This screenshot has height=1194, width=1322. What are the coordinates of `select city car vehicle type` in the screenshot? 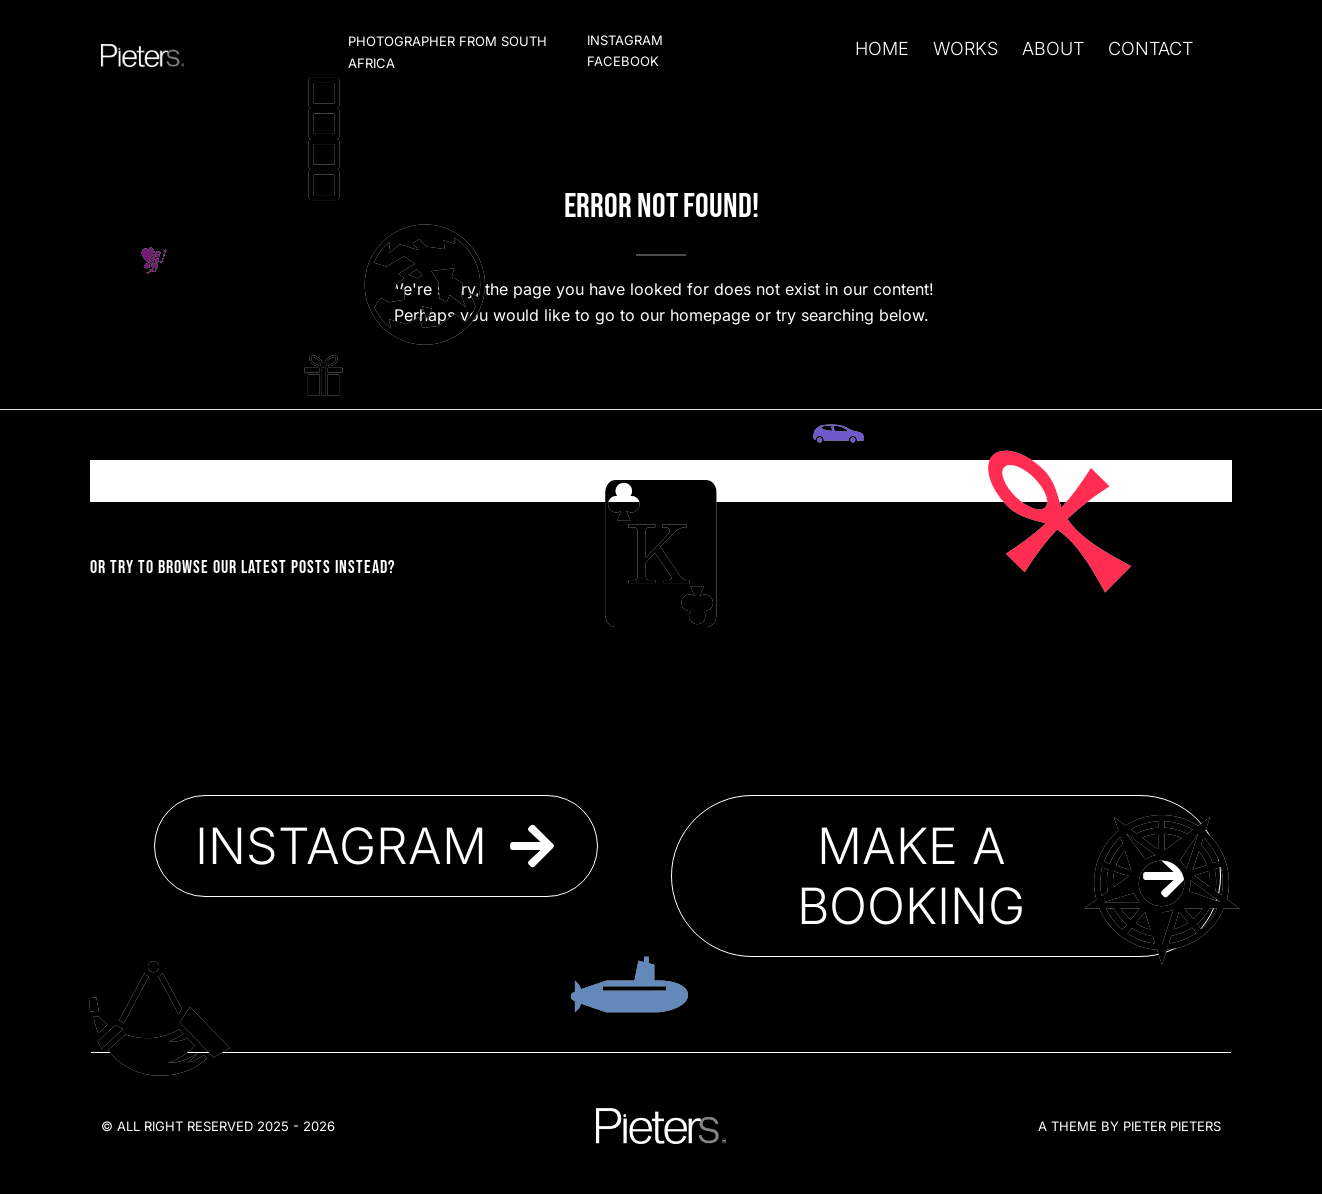 It's located at (838, 433).